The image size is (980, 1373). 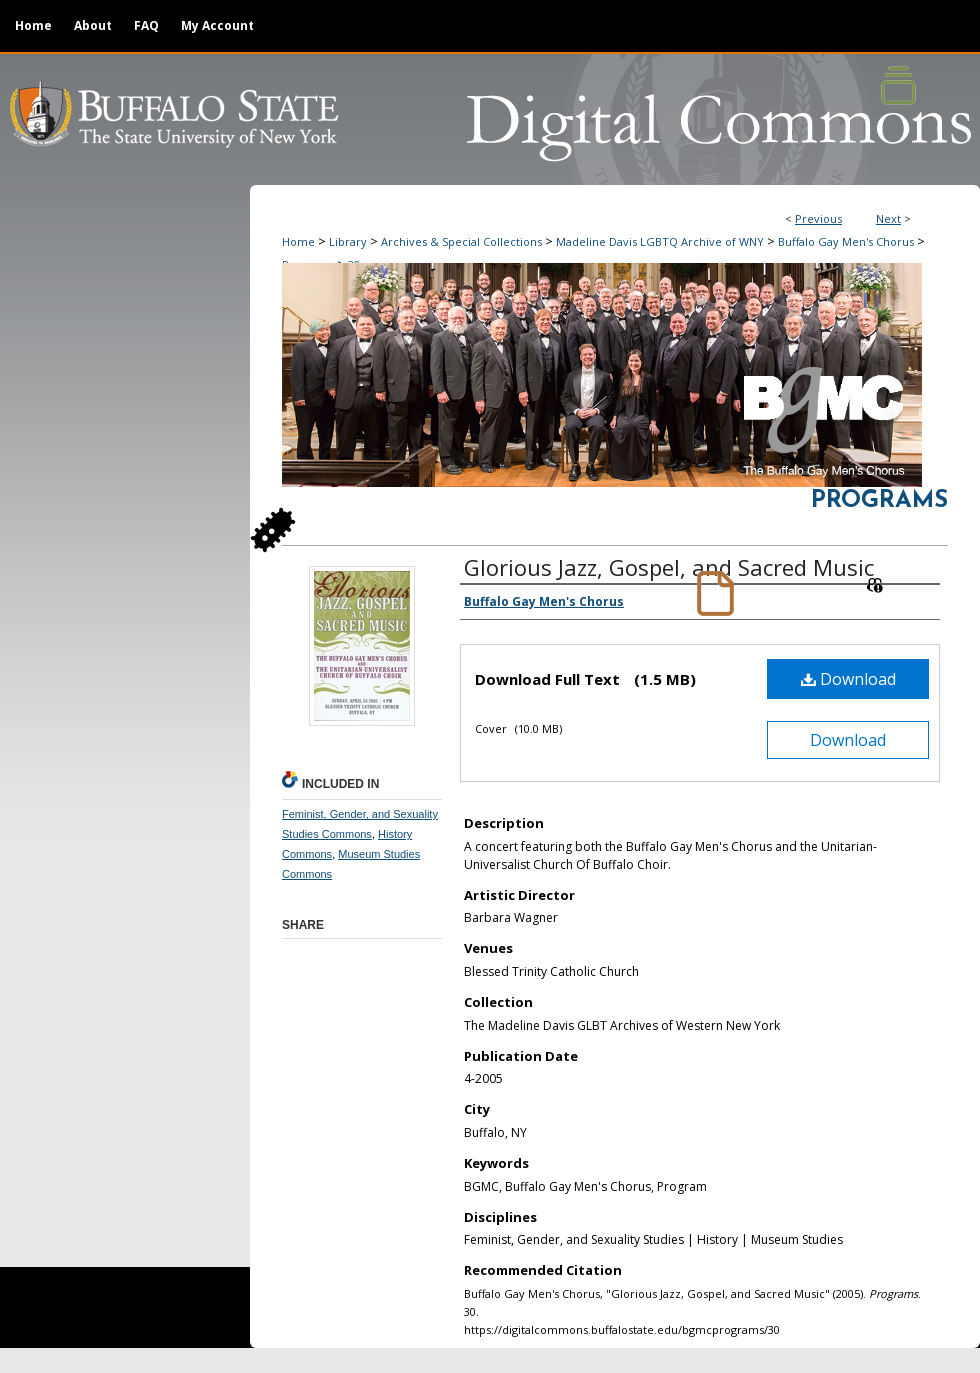 What do you see at coordinates (273, 530) in the screenshot?
I see `indicates microbiology or bacterial content` at bounding box center [273, 530].